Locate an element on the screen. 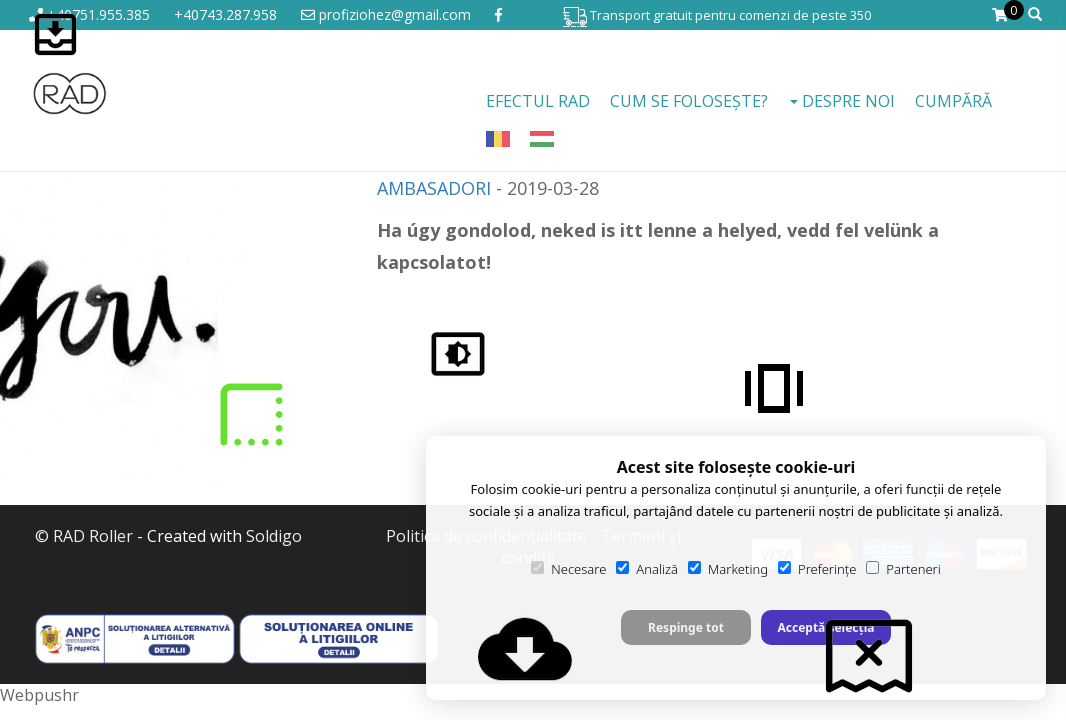 The height and width of the screenshot is (720, 1066). download file from cloud storage is located at coordinates (525, 649).